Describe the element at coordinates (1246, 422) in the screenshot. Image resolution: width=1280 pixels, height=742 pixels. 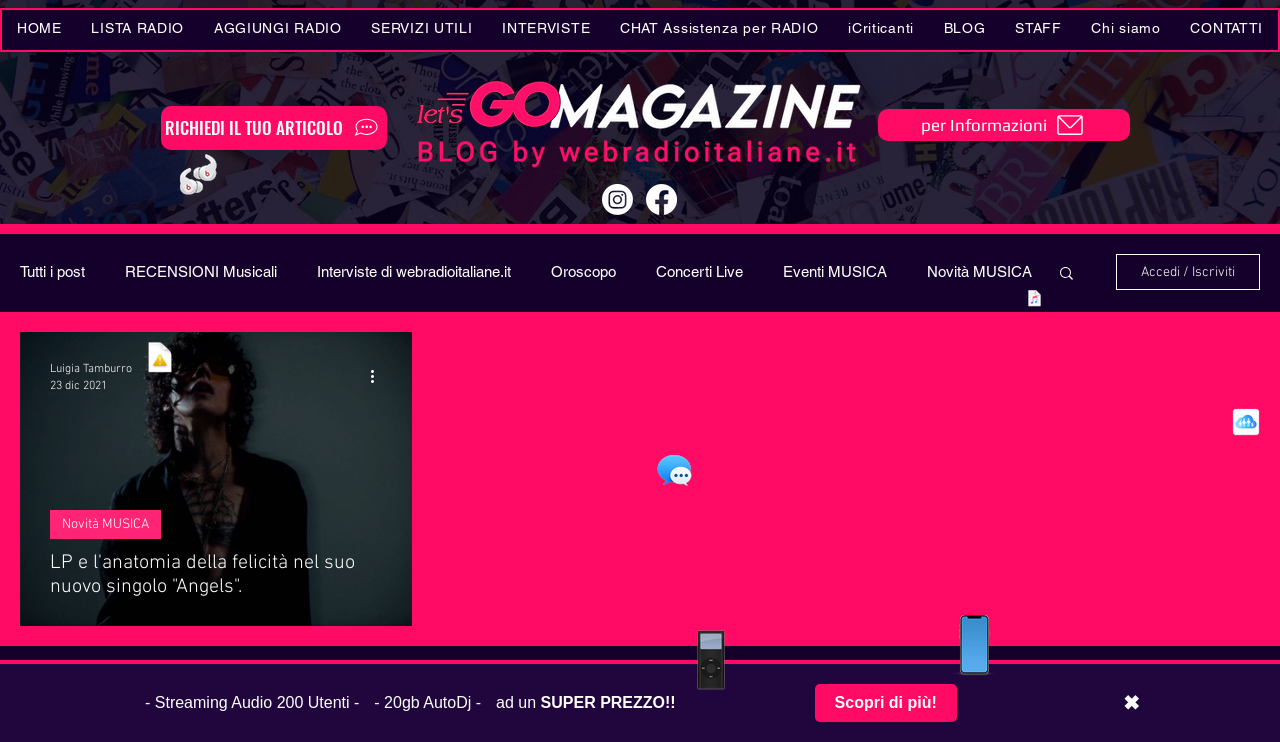
I see `access family sharing settings` at that location.